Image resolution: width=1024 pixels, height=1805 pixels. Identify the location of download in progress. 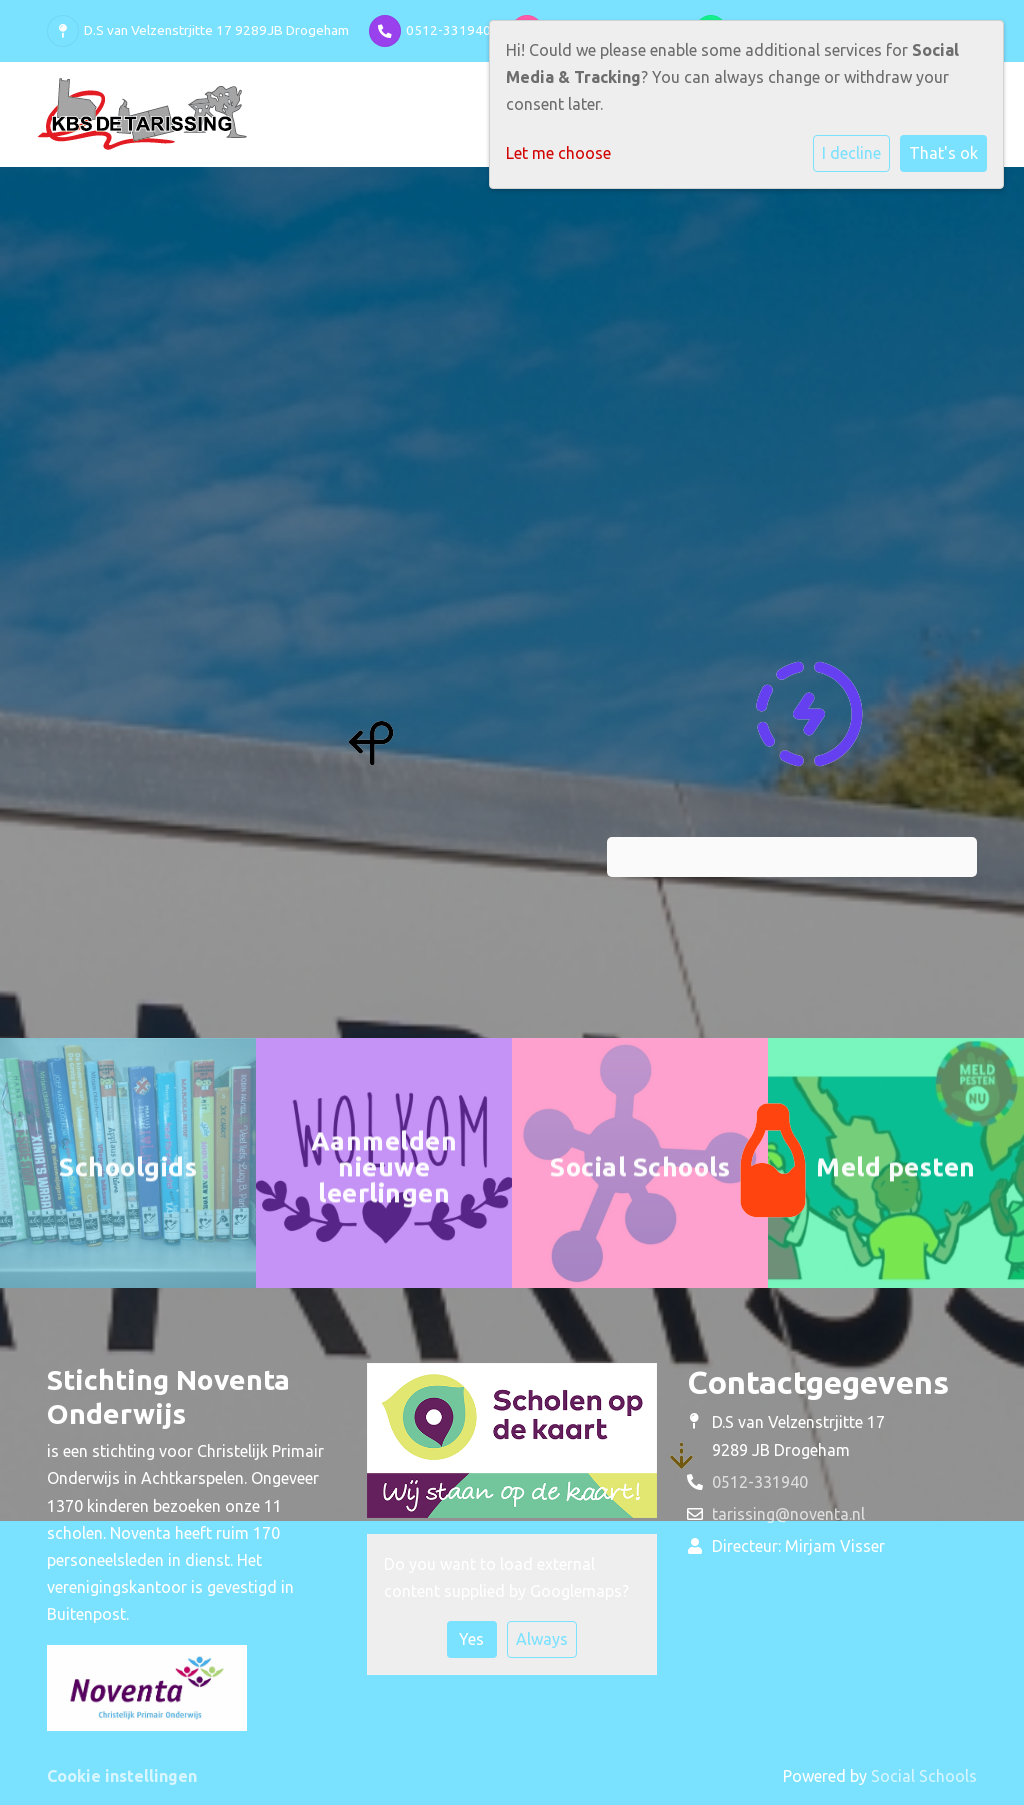
(681, 1455).